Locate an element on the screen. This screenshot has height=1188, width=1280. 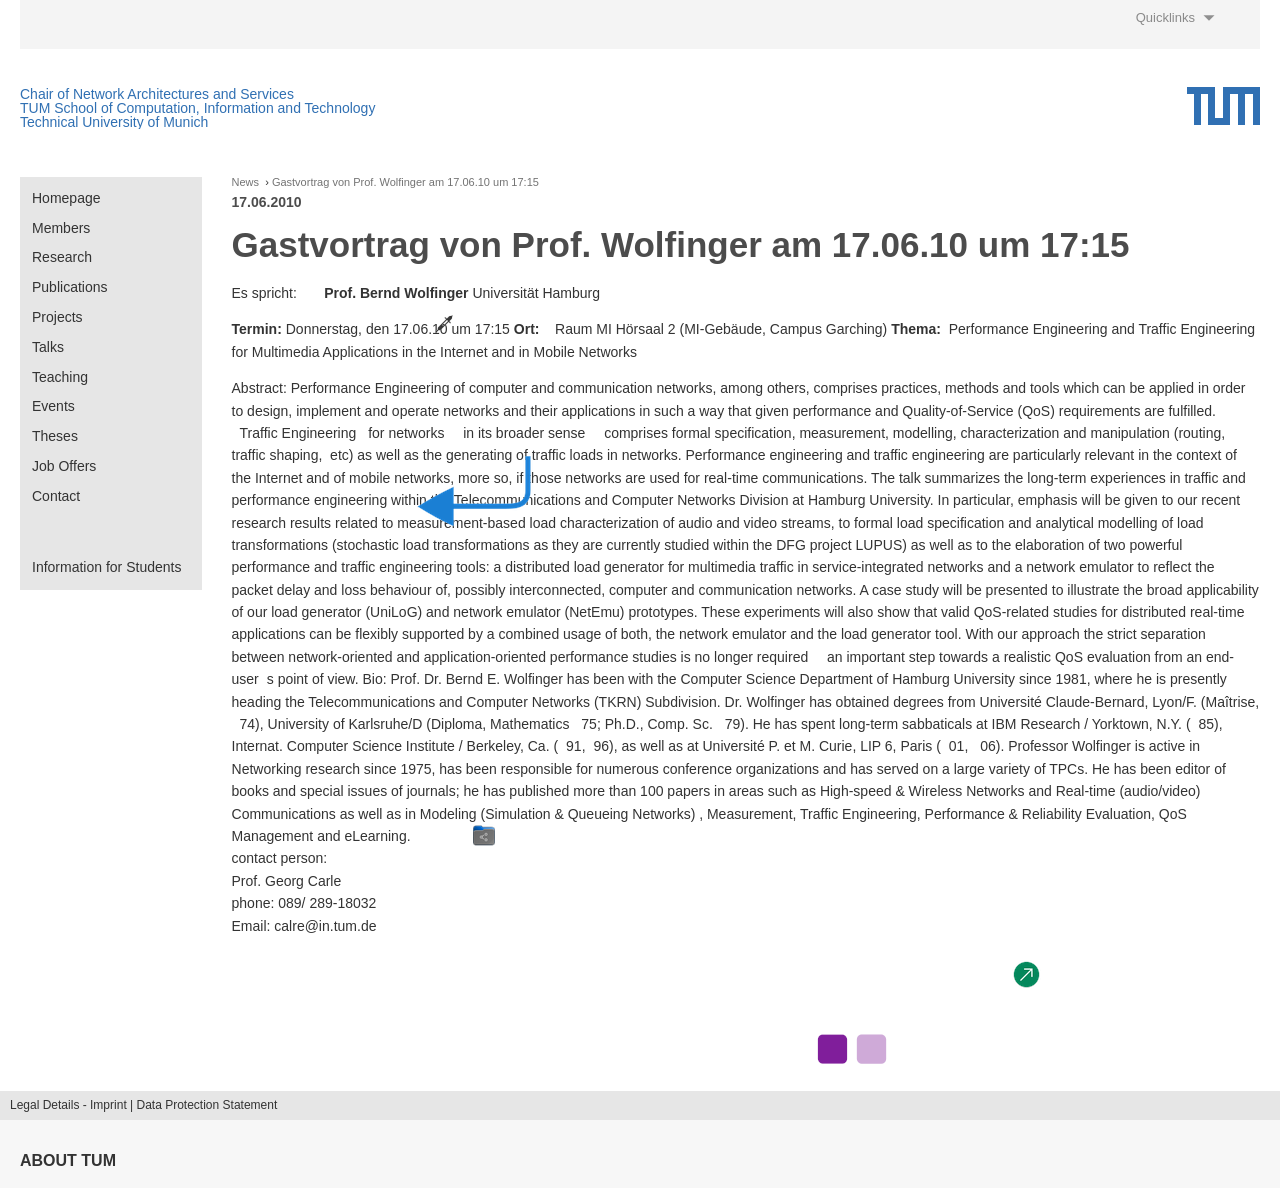
view task list or to-do items is located at coordinates (852, 1054).